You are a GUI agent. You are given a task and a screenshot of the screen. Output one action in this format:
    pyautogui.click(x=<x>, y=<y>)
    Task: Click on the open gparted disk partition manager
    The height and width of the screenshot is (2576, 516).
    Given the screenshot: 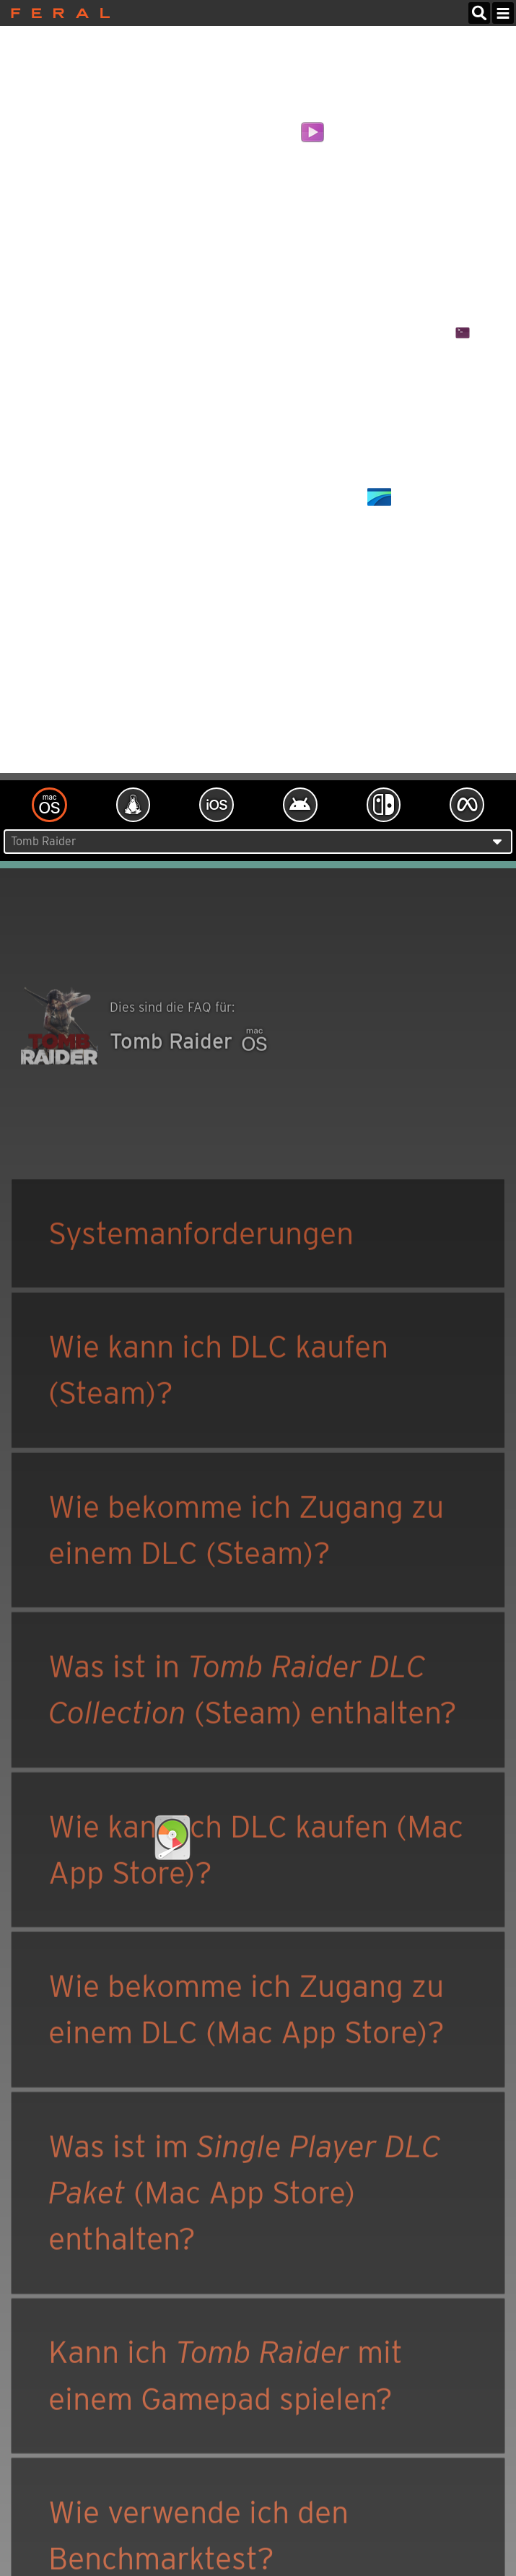 What is the action you would take?
    pyautogui.click(x=172, y=1838)
    